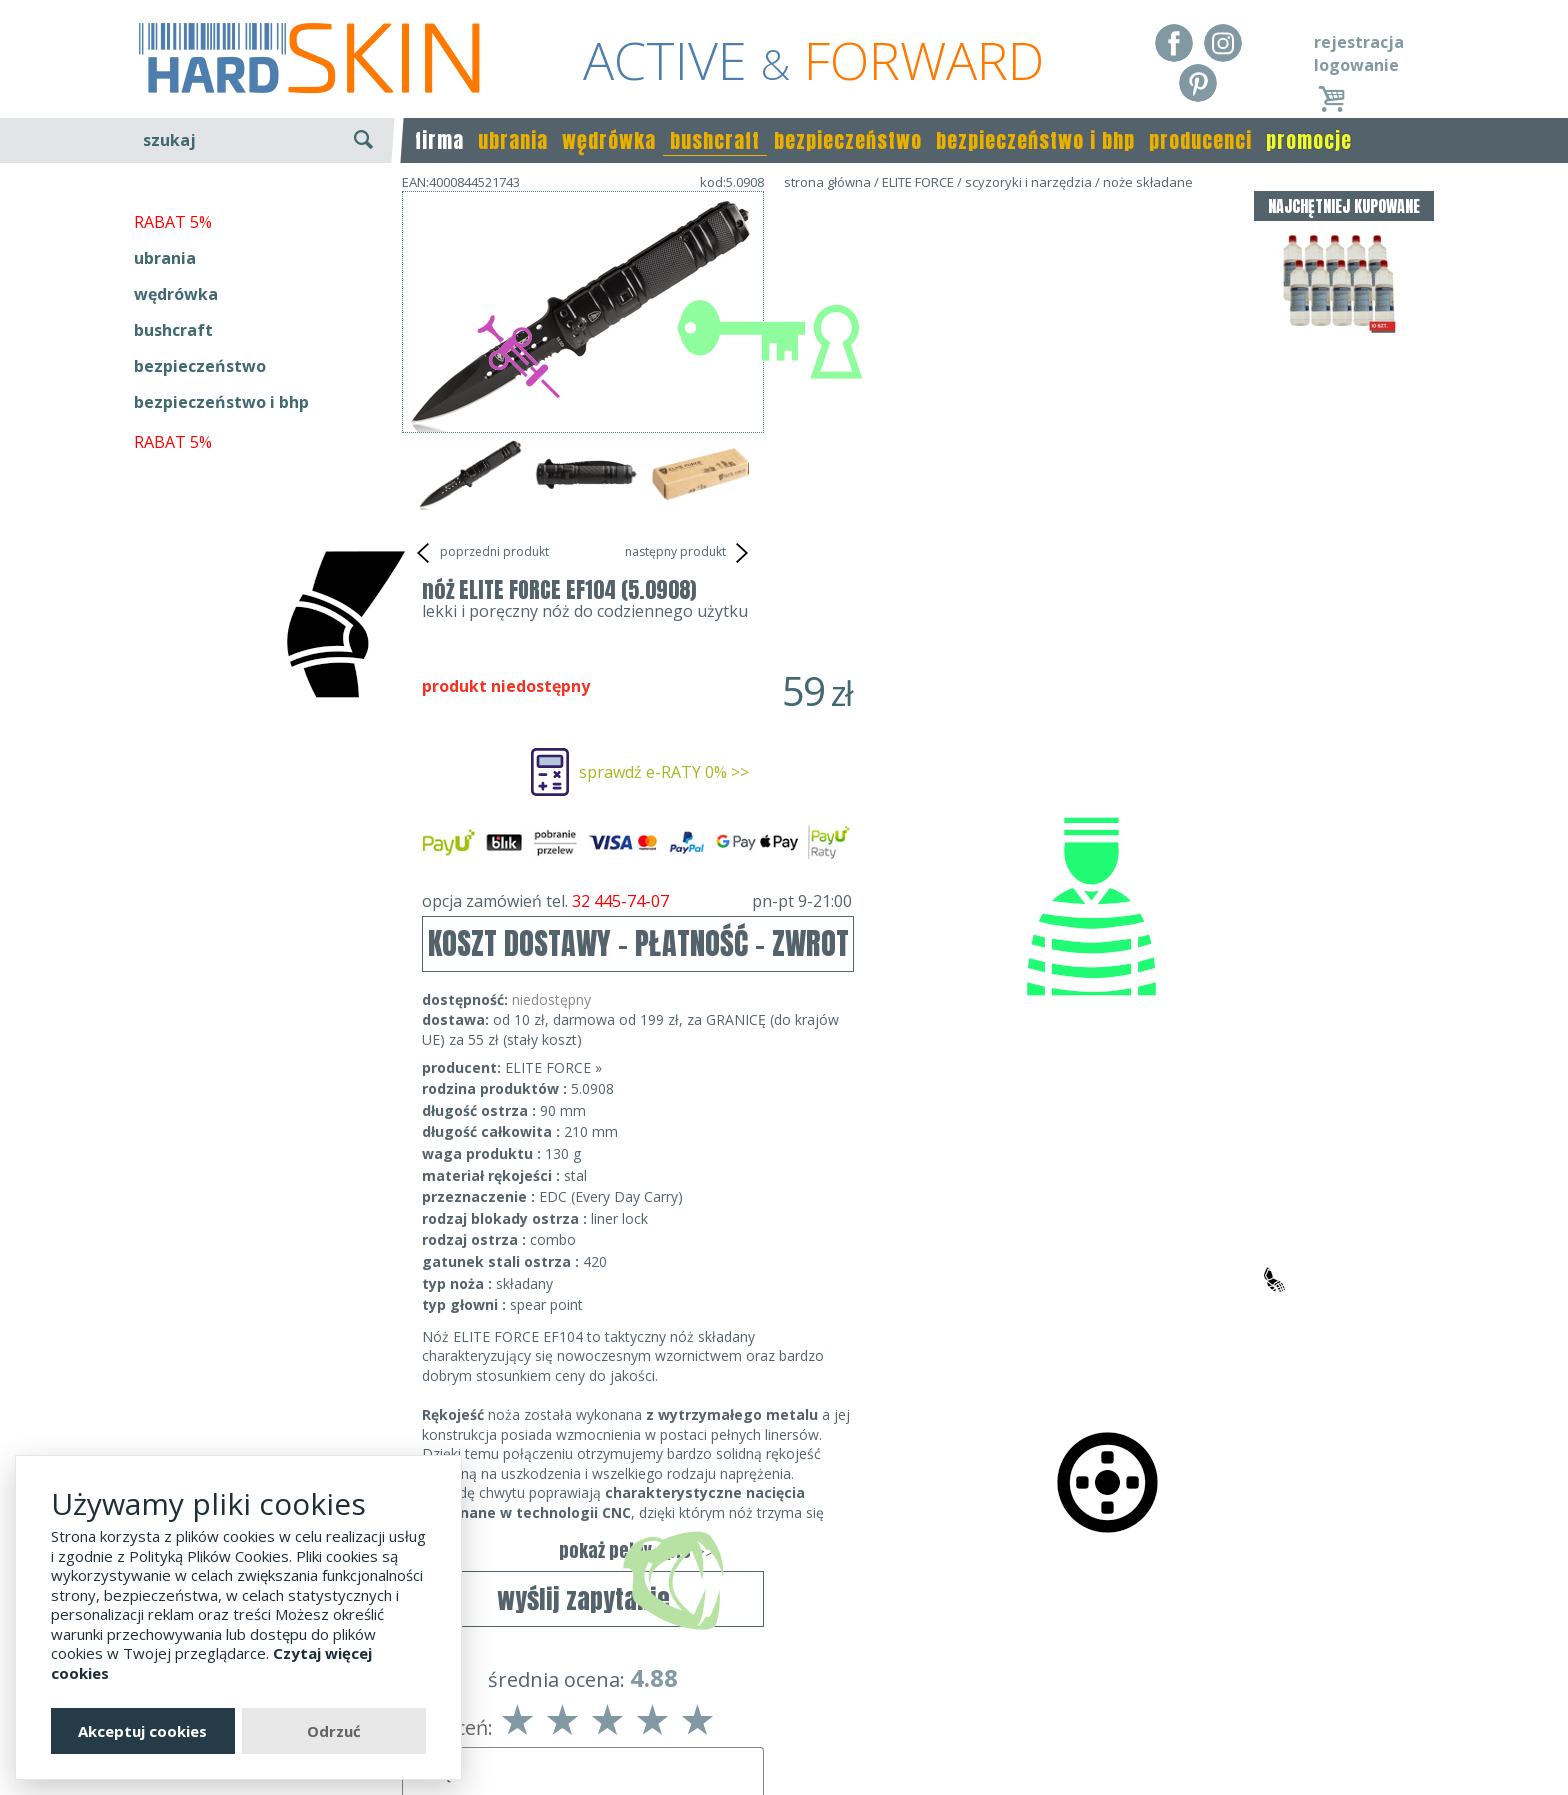 The image size is (1568, 1795). I want to click on indicates a target or objective marker, so click(1107, 1482).